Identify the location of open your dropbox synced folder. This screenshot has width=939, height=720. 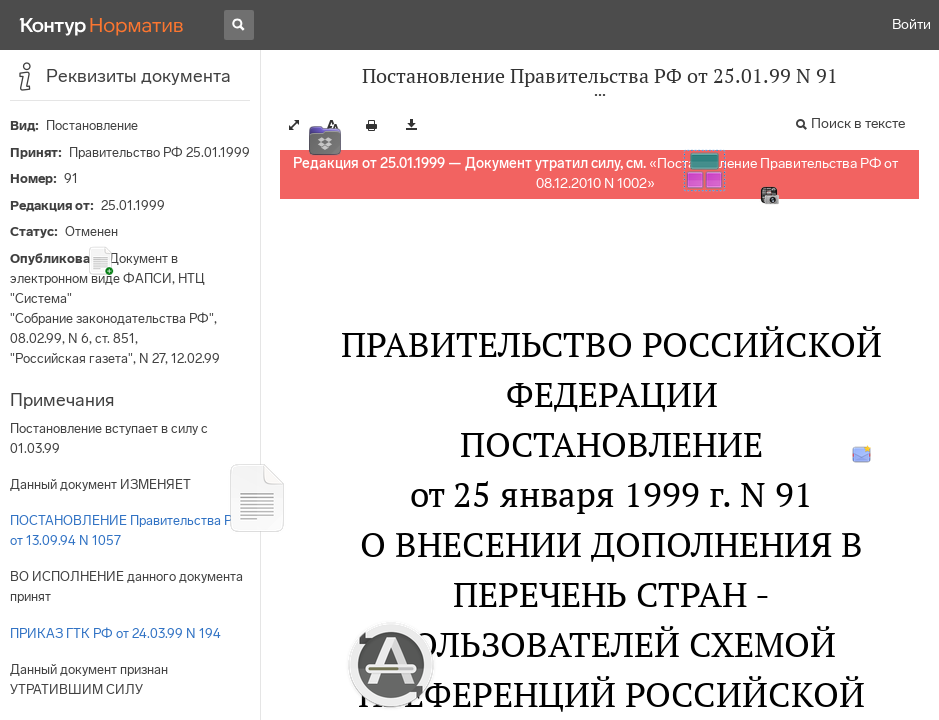
(325, 140).